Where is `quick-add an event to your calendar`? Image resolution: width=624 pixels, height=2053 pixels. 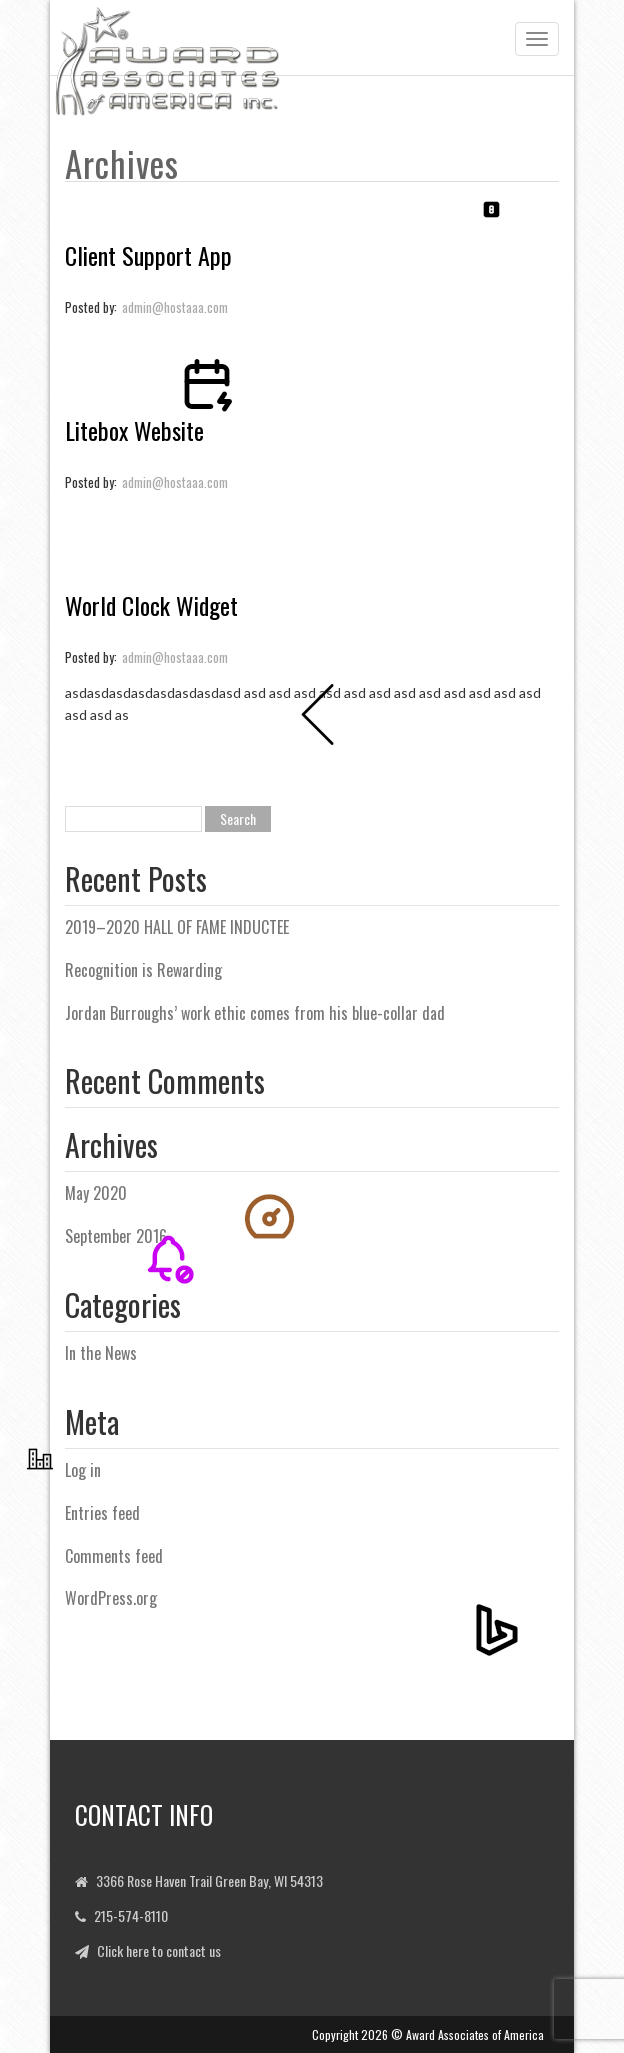
quick-add an event to your calendar is located at coordinates (207, 384).